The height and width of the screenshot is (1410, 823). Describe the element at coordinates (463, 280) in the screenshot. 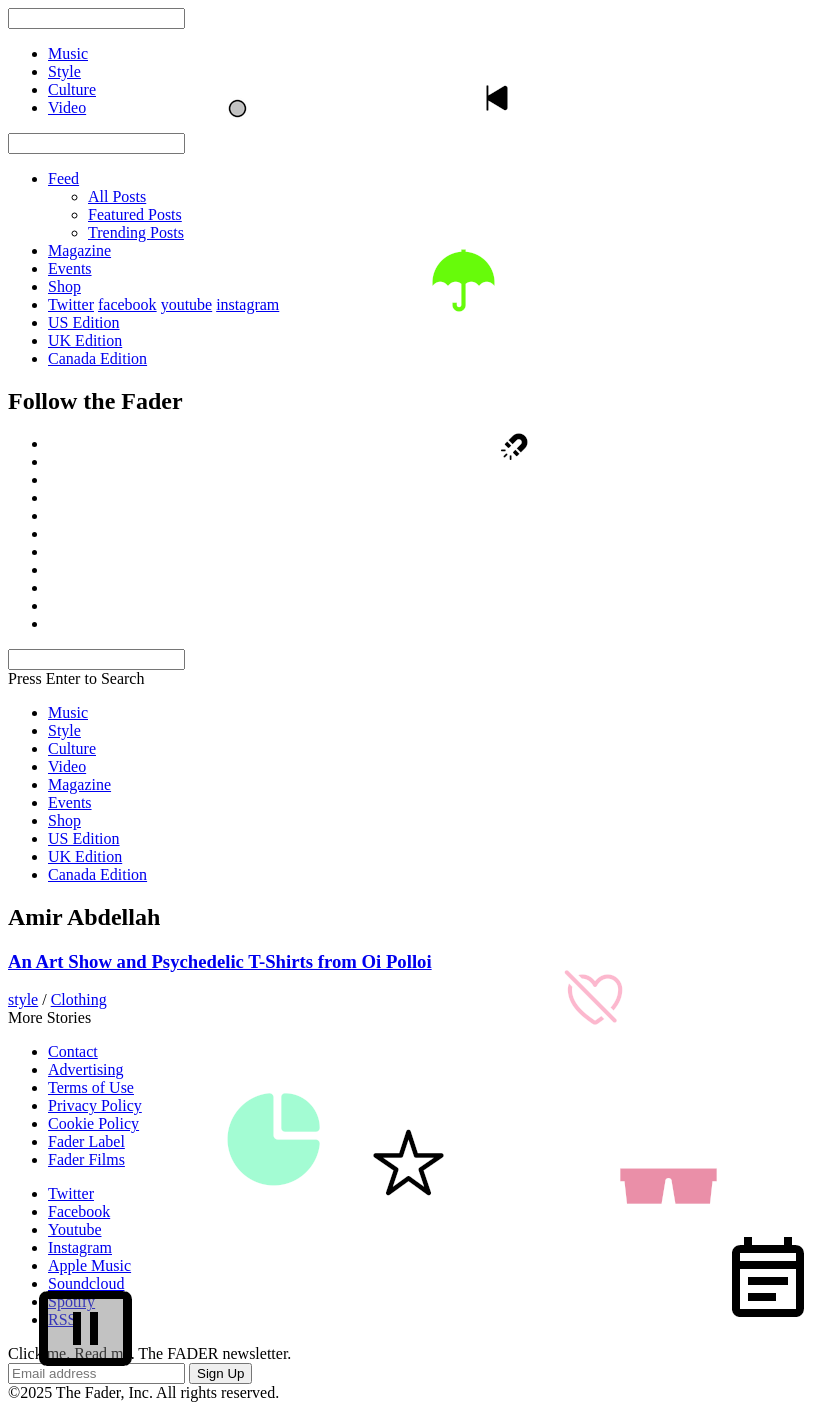

I see `view weather protection or rain forecast` at that location.